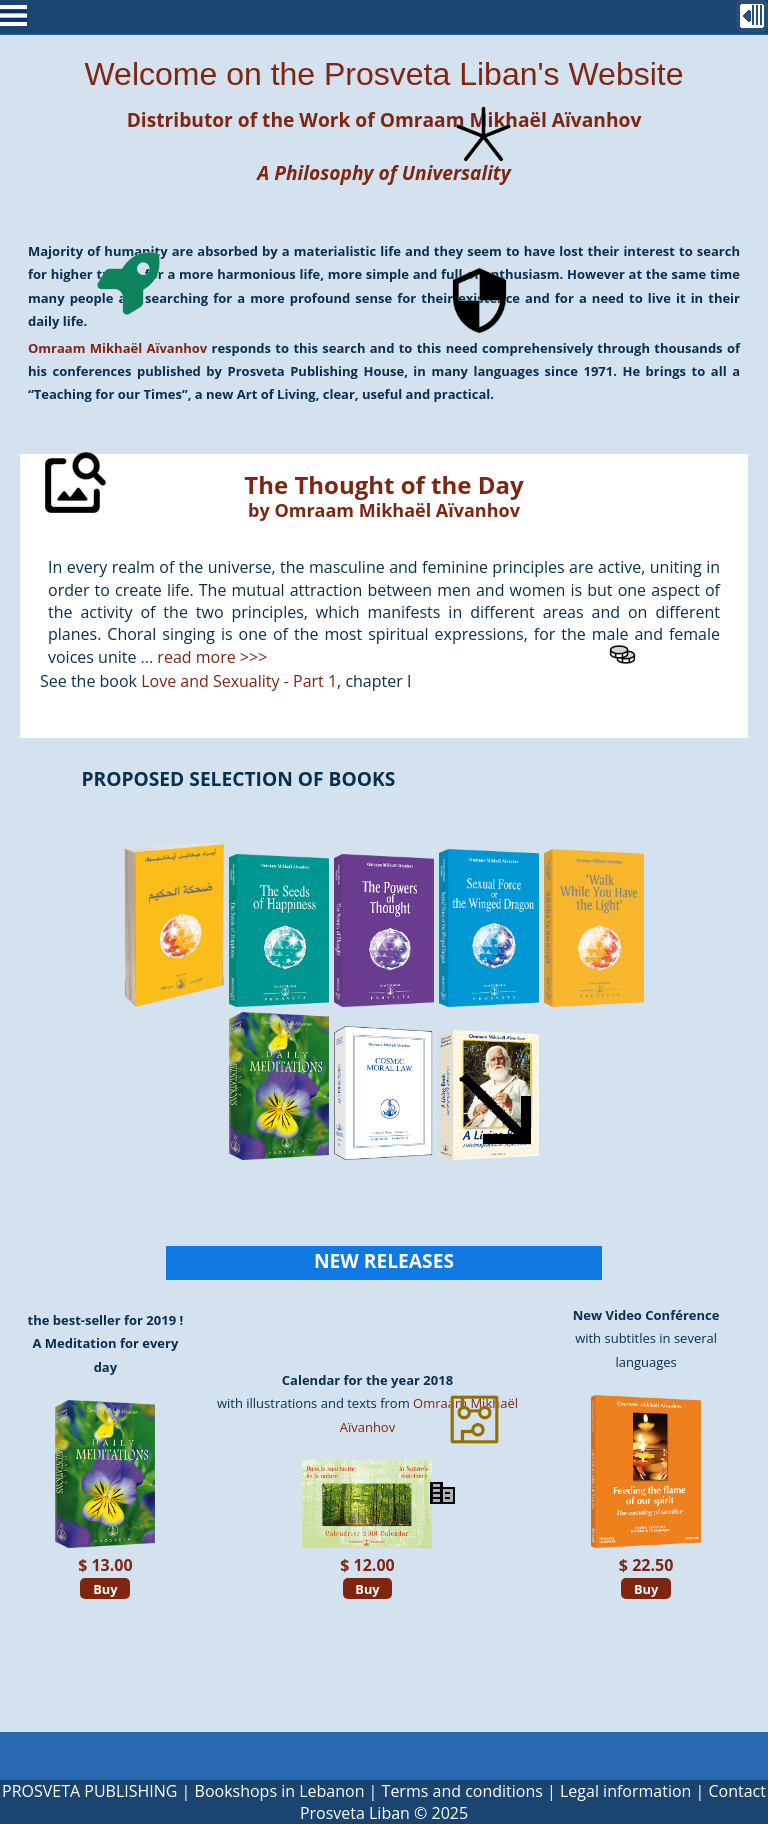 The width and height of the screenshot is (768, 1824). What do you see at coordinates (622, 654) in the screenshot?
I see `view your coin balance or currency` at bounding box center [622, 654].